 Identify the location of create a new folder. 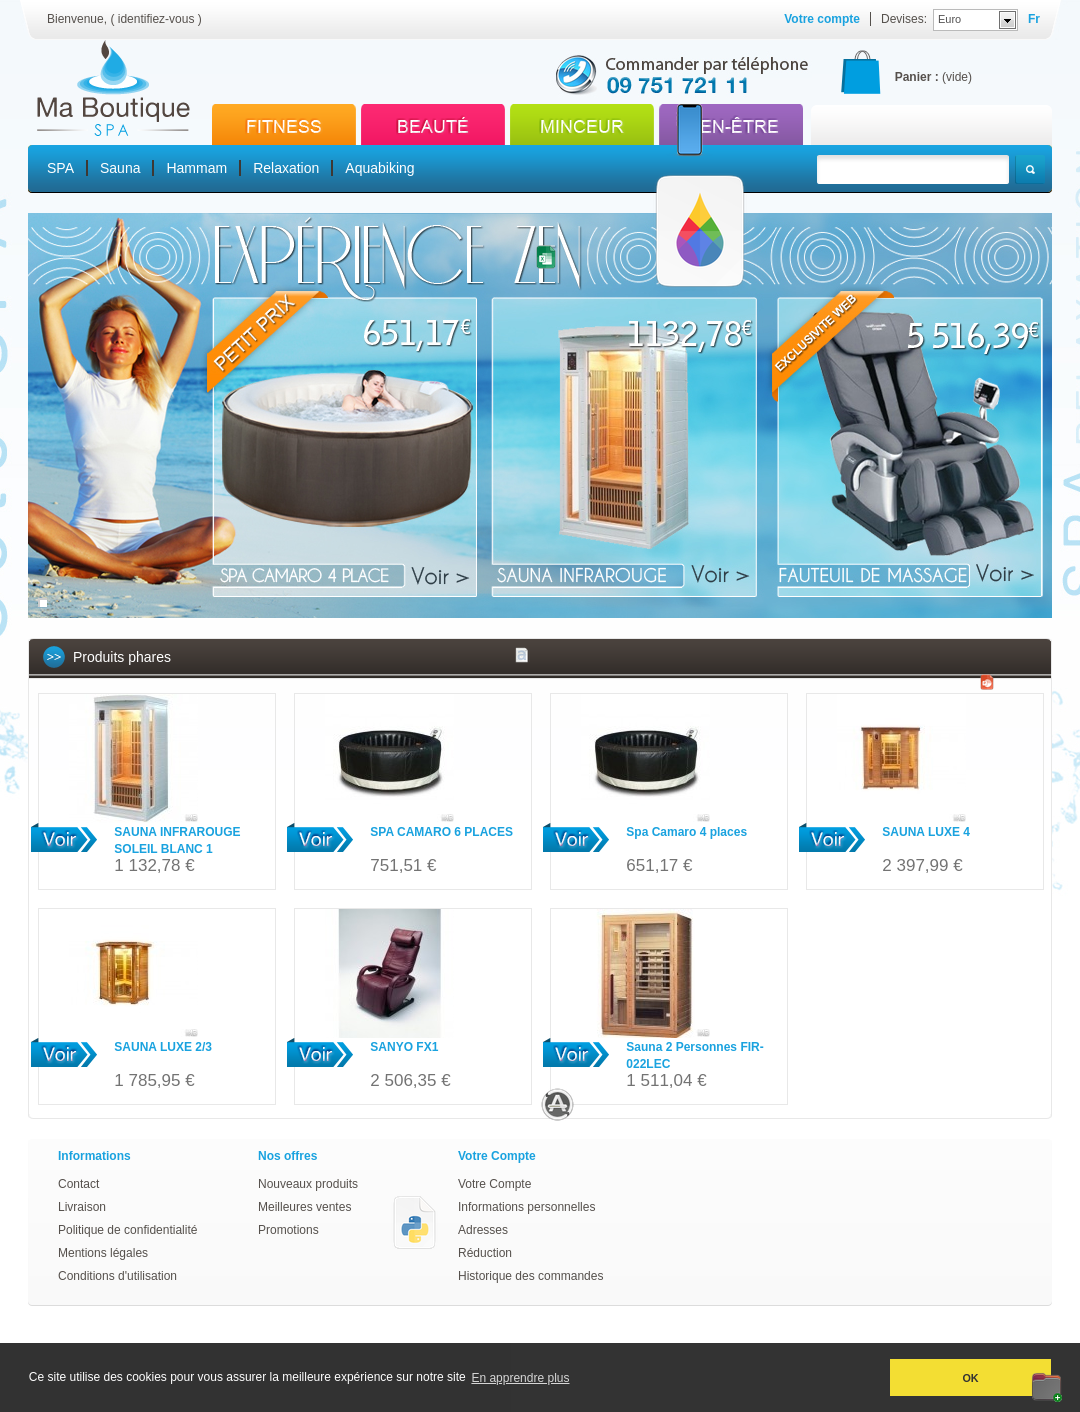
(1046, 1386).